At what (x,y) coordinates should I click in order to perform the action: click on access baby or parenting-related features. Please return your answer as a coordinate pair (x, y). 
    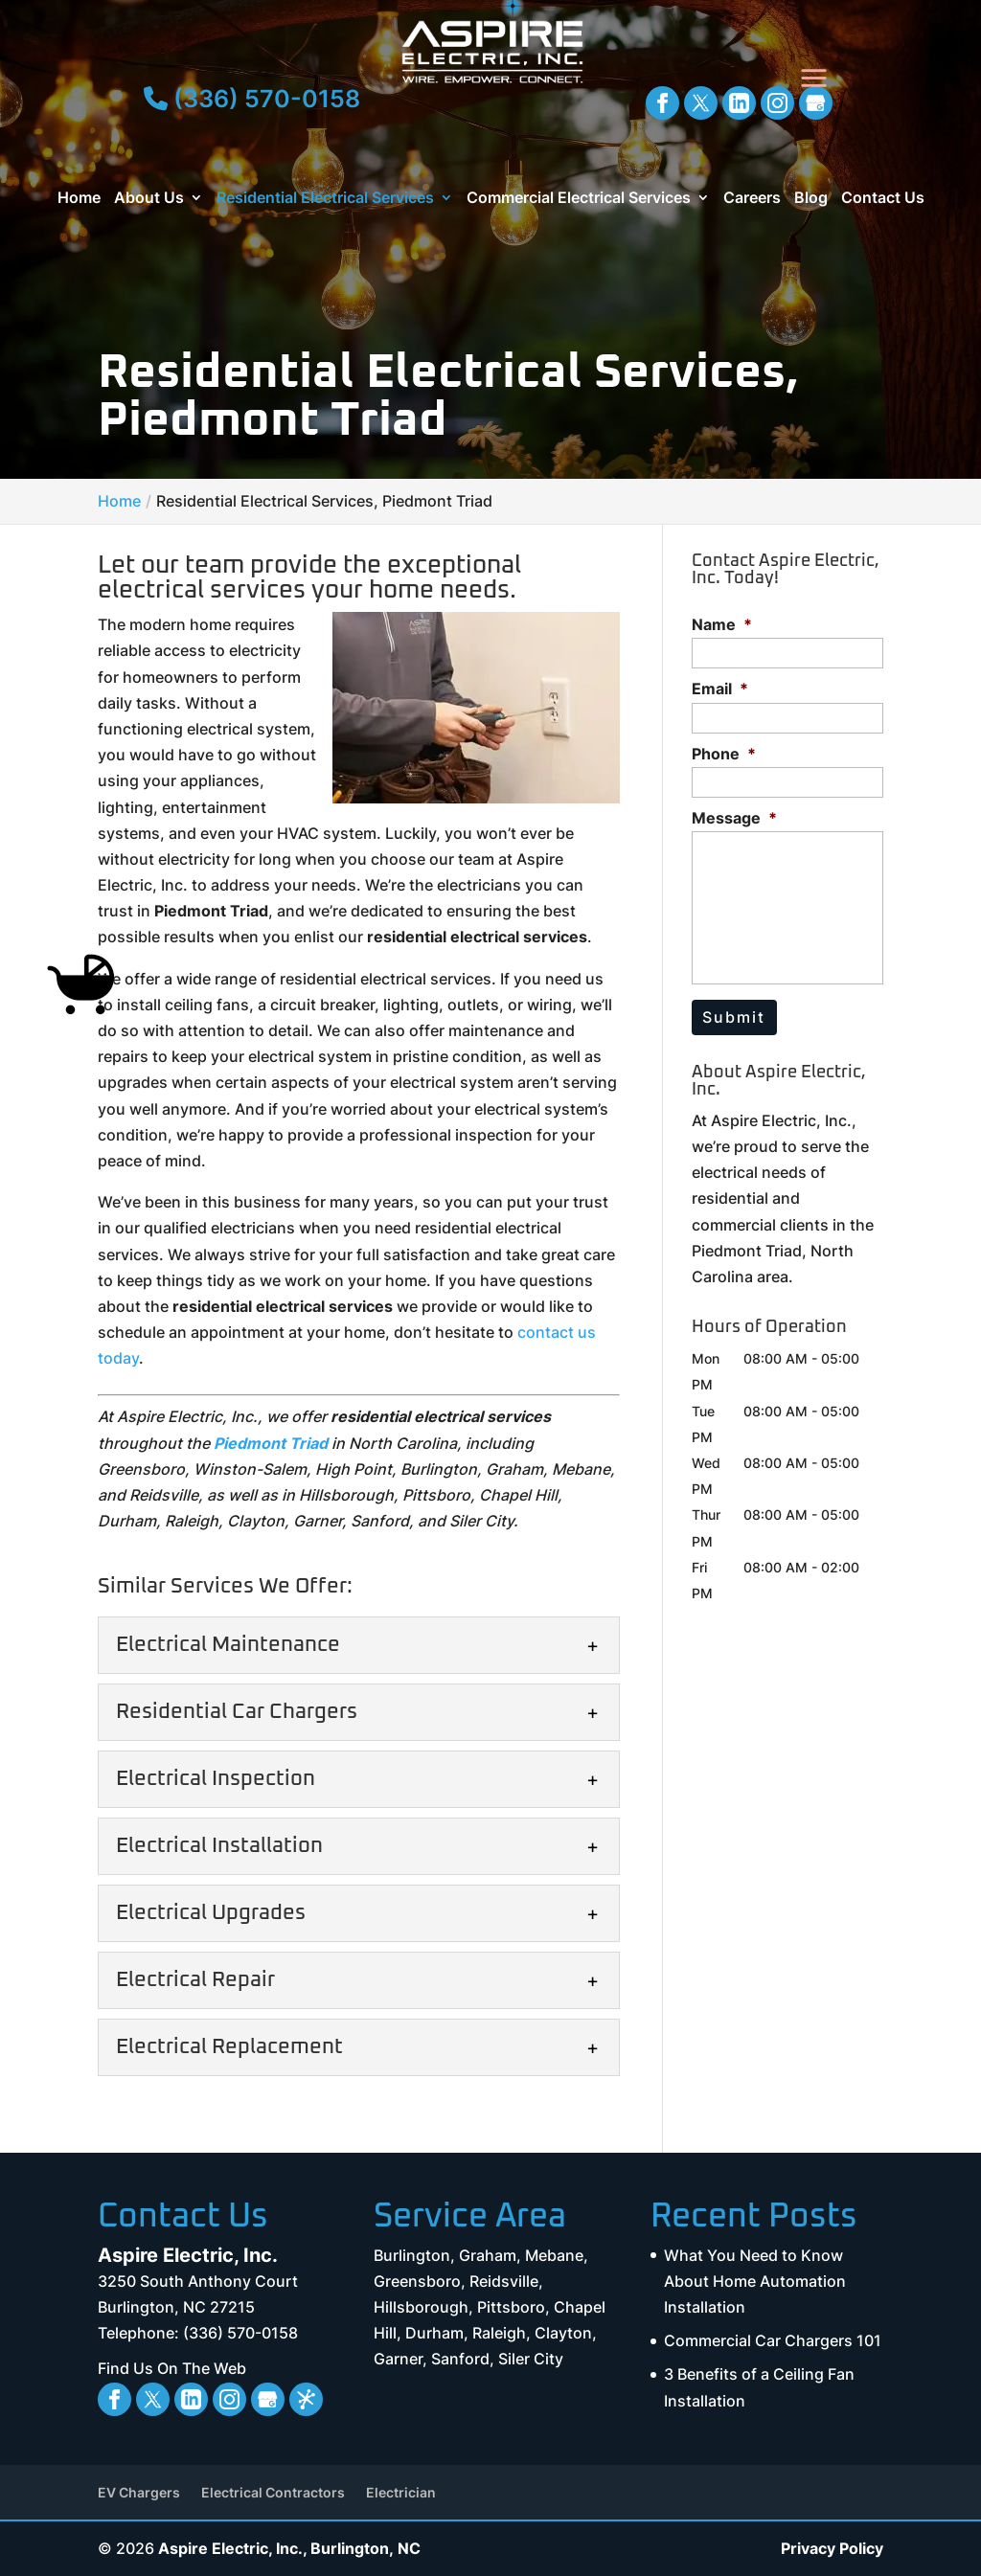
    Looking at the image, I should click on (81, 982).